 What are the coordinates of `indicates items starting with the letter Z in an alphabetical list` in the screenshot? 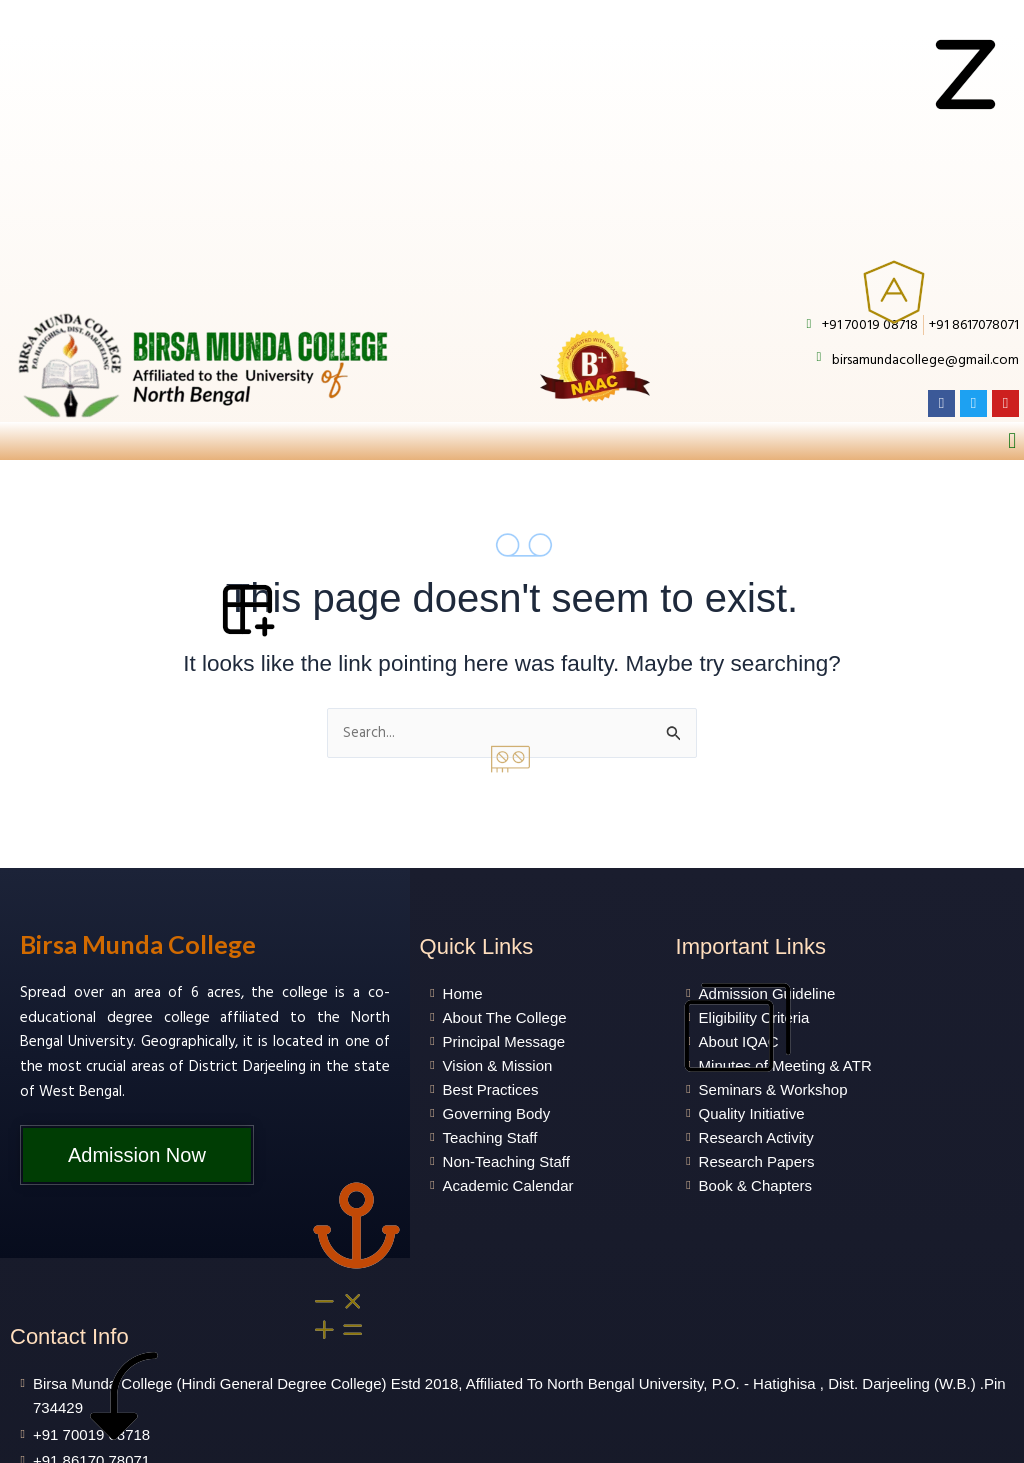 It's located at (965, 74).